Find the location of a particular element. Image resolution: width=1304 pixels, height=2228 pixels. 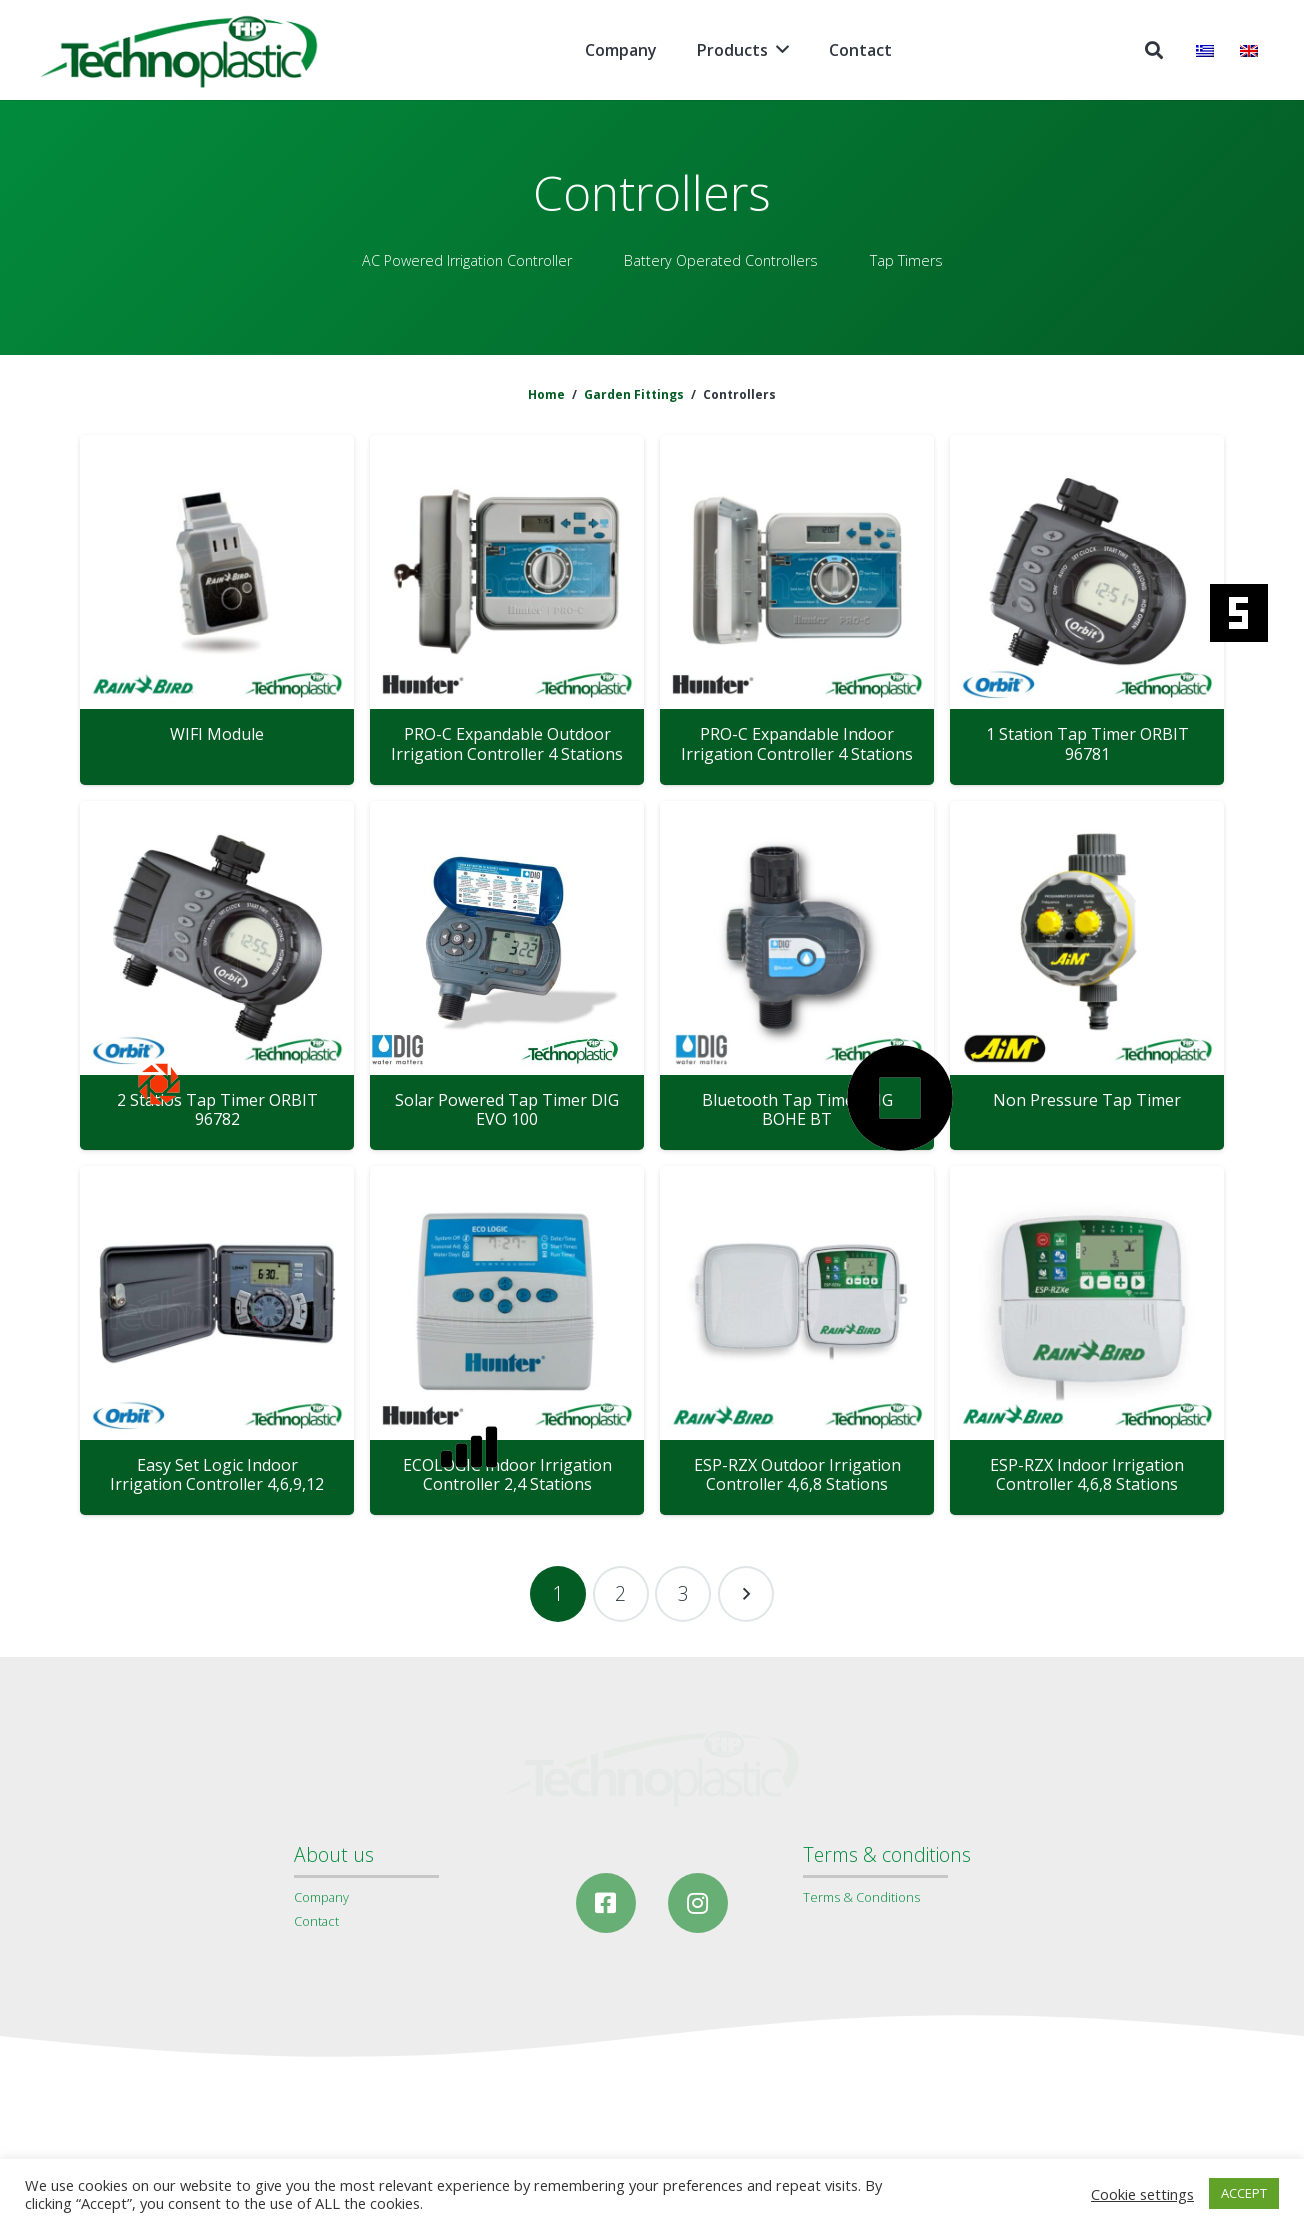

select image filter or preset number 5 is located at coordinates (1239, 613).